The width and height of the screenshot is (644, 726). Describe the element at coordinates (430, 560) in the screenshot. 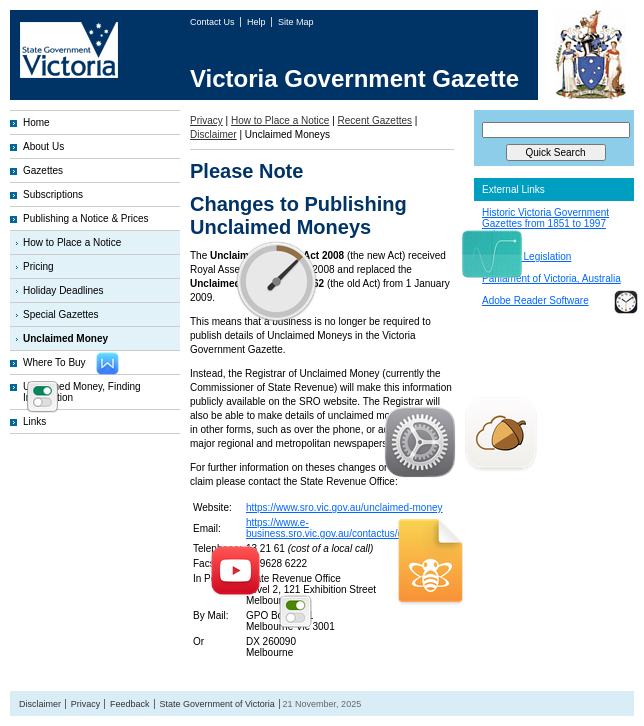

I see `open a freeplane mind mapping file` at that location.